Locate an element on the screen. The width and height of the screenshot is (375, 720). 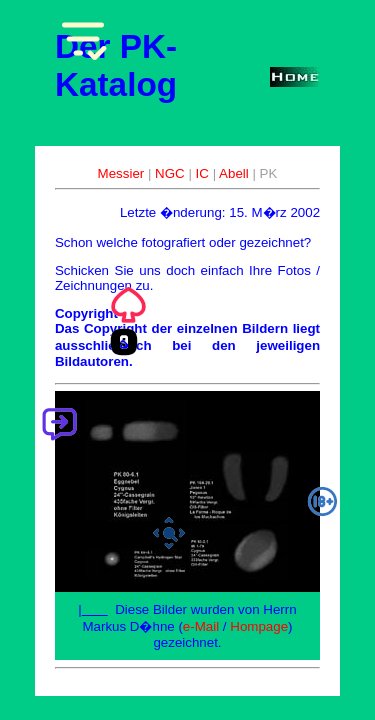
filter applied successfully is located at coordinates (83, 39).